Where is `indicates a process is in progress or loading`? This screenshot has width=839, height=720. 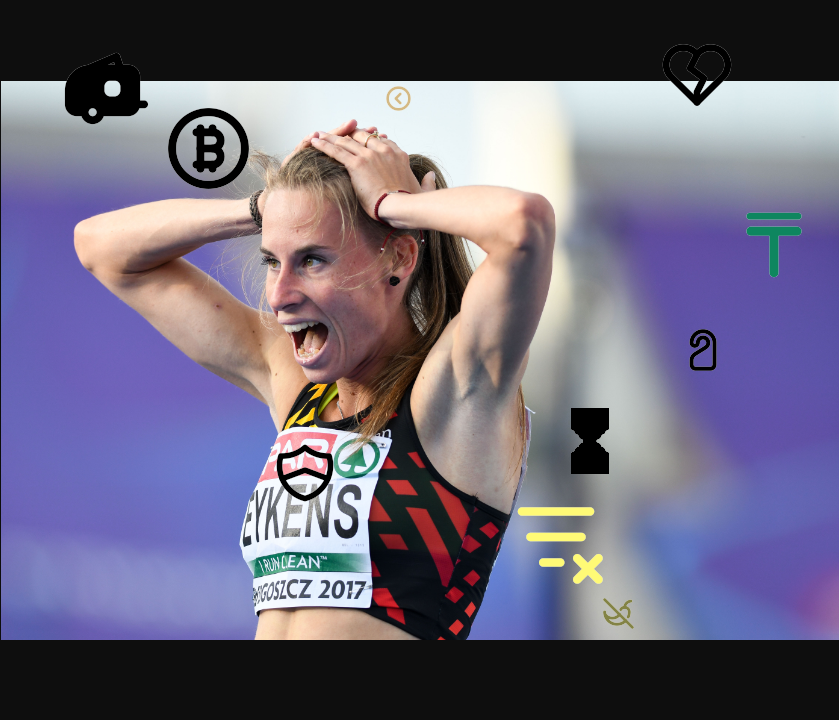 indicates a process is in progress or loading is located at coordinates (590, 441).